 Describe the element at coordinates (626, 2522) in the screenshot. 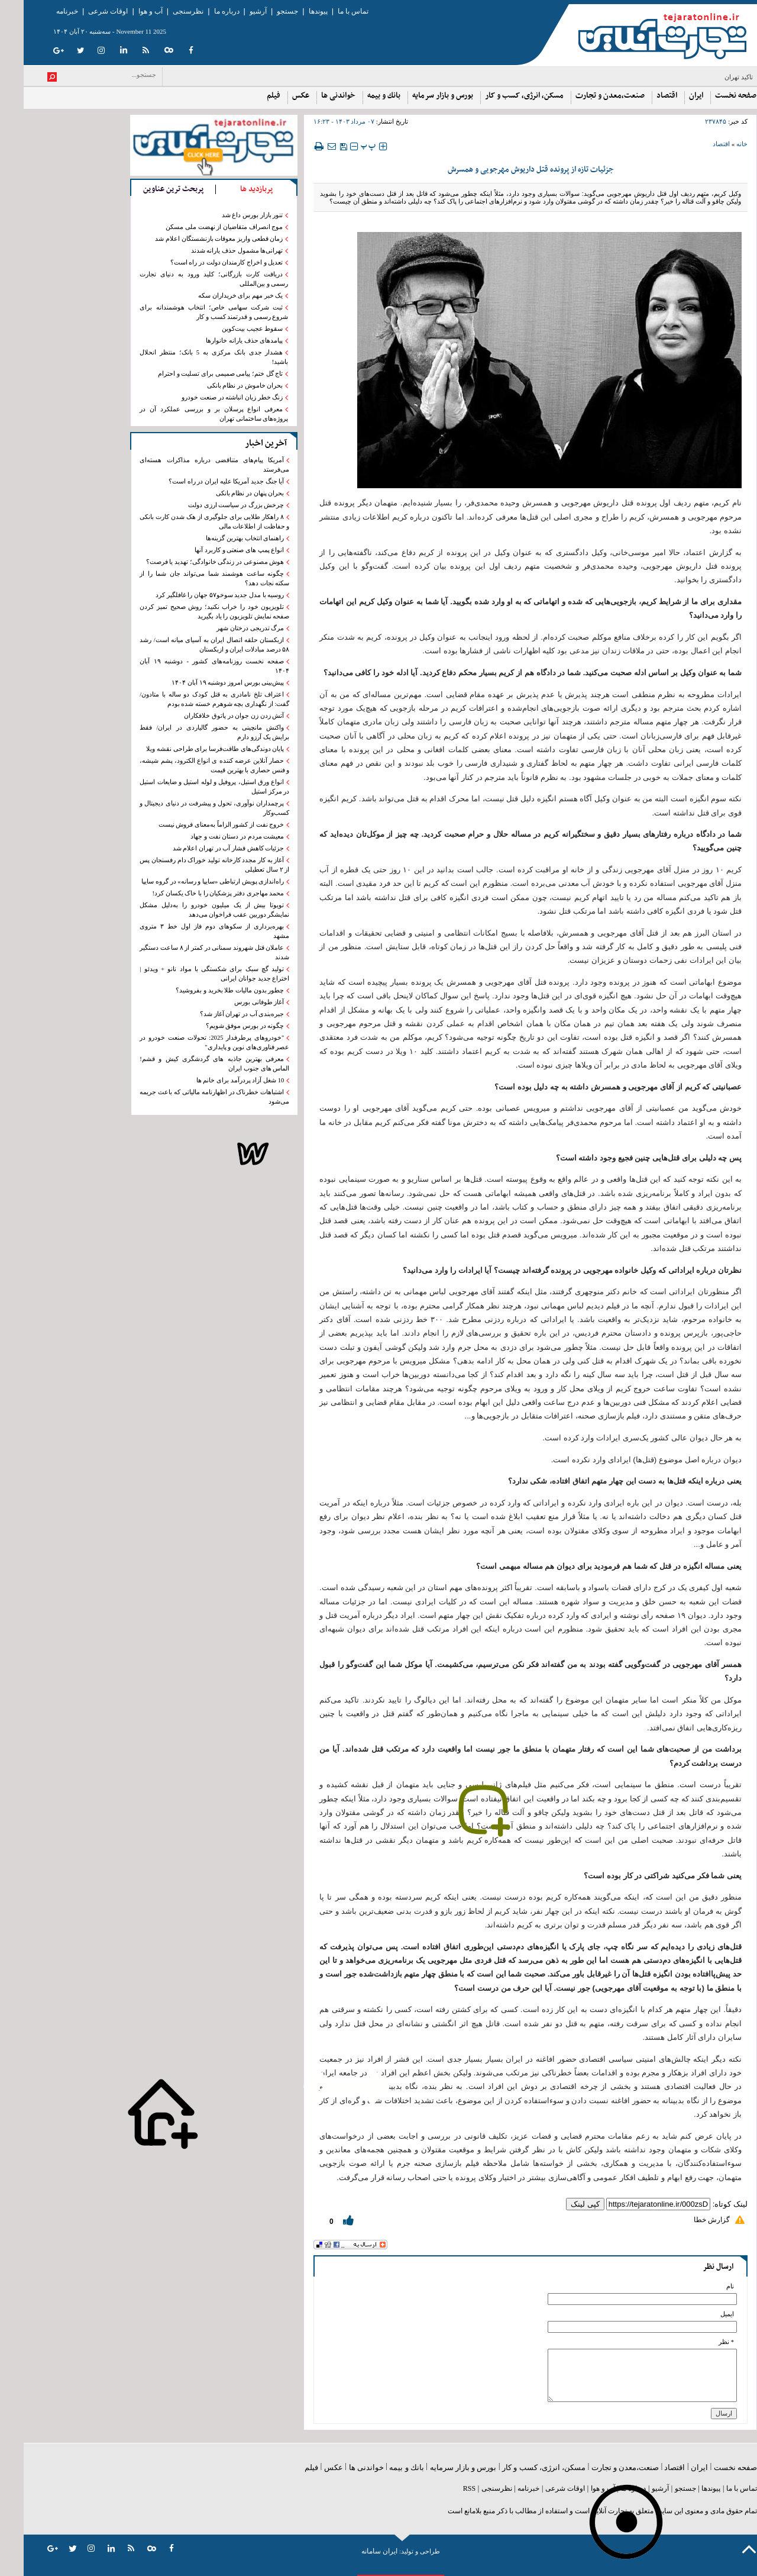

I see `start recording audio or video` at that location.